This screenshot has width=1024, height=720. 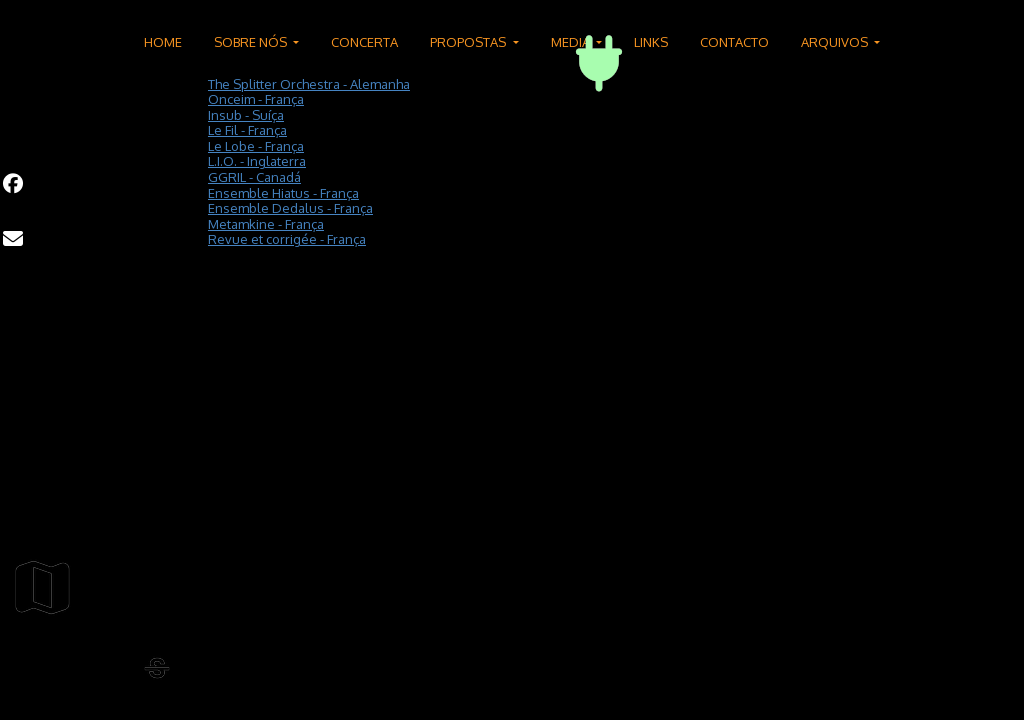 I want to click on connect to power source, so click(x=599, y=65).